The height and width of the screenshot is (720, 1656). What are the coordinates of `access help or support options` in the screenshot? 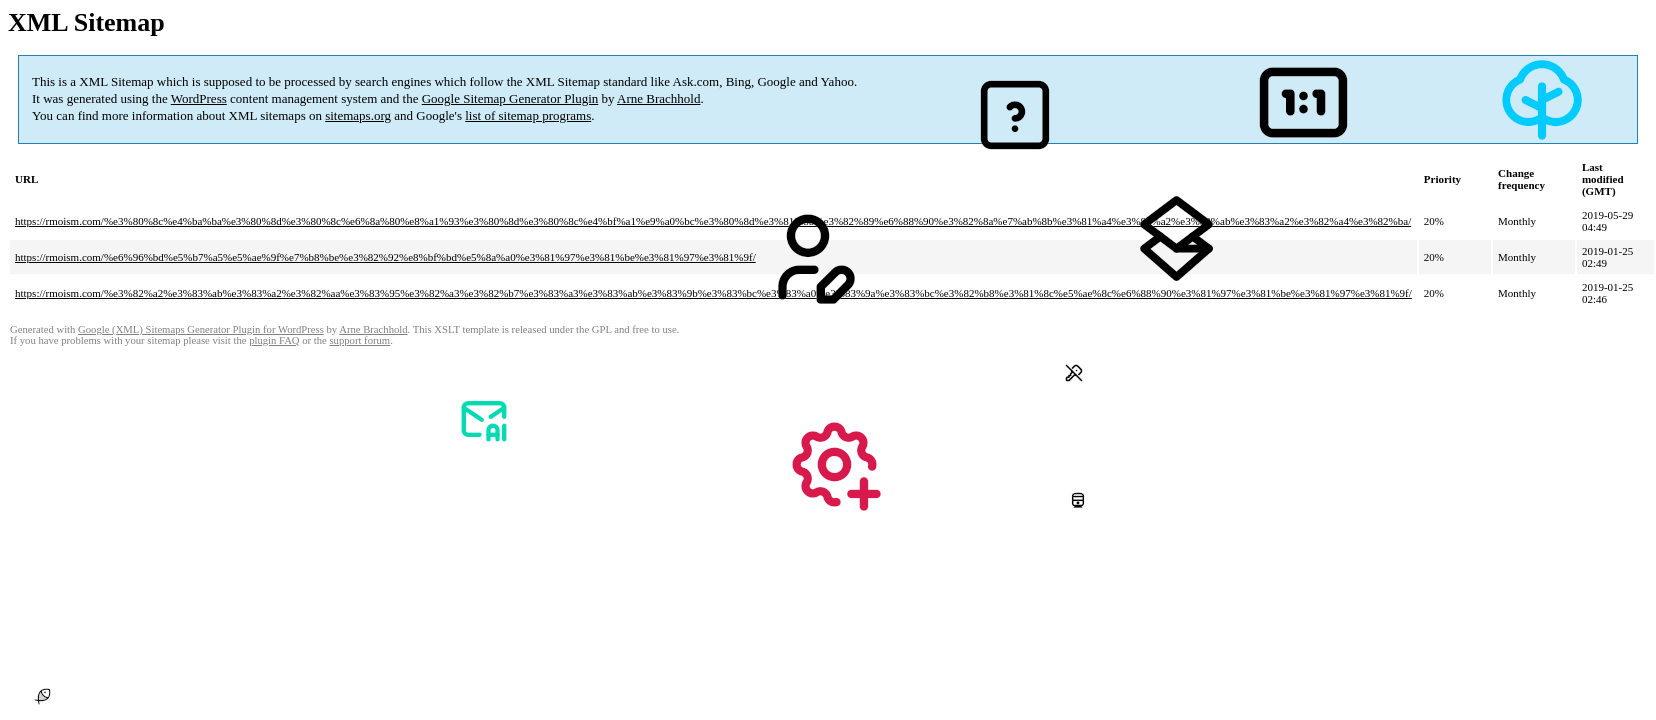 It's located at (1015, 115).